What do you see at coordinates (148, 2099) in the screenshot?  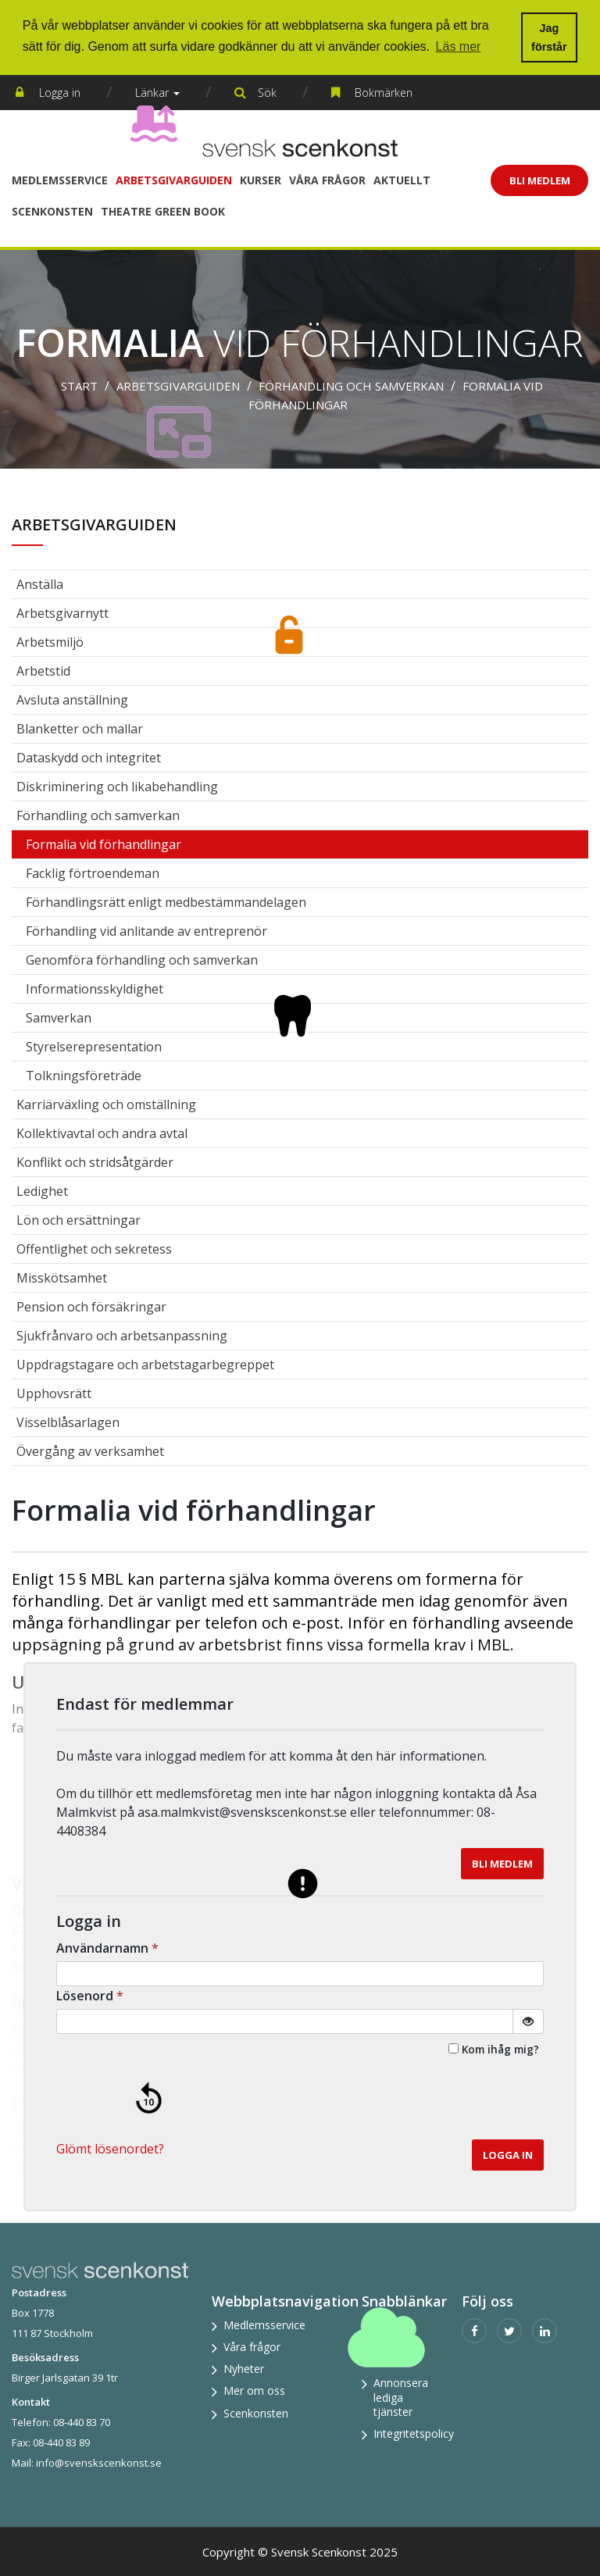 I see `replay the last 10 seconds` at bounding box center [148, 2099].